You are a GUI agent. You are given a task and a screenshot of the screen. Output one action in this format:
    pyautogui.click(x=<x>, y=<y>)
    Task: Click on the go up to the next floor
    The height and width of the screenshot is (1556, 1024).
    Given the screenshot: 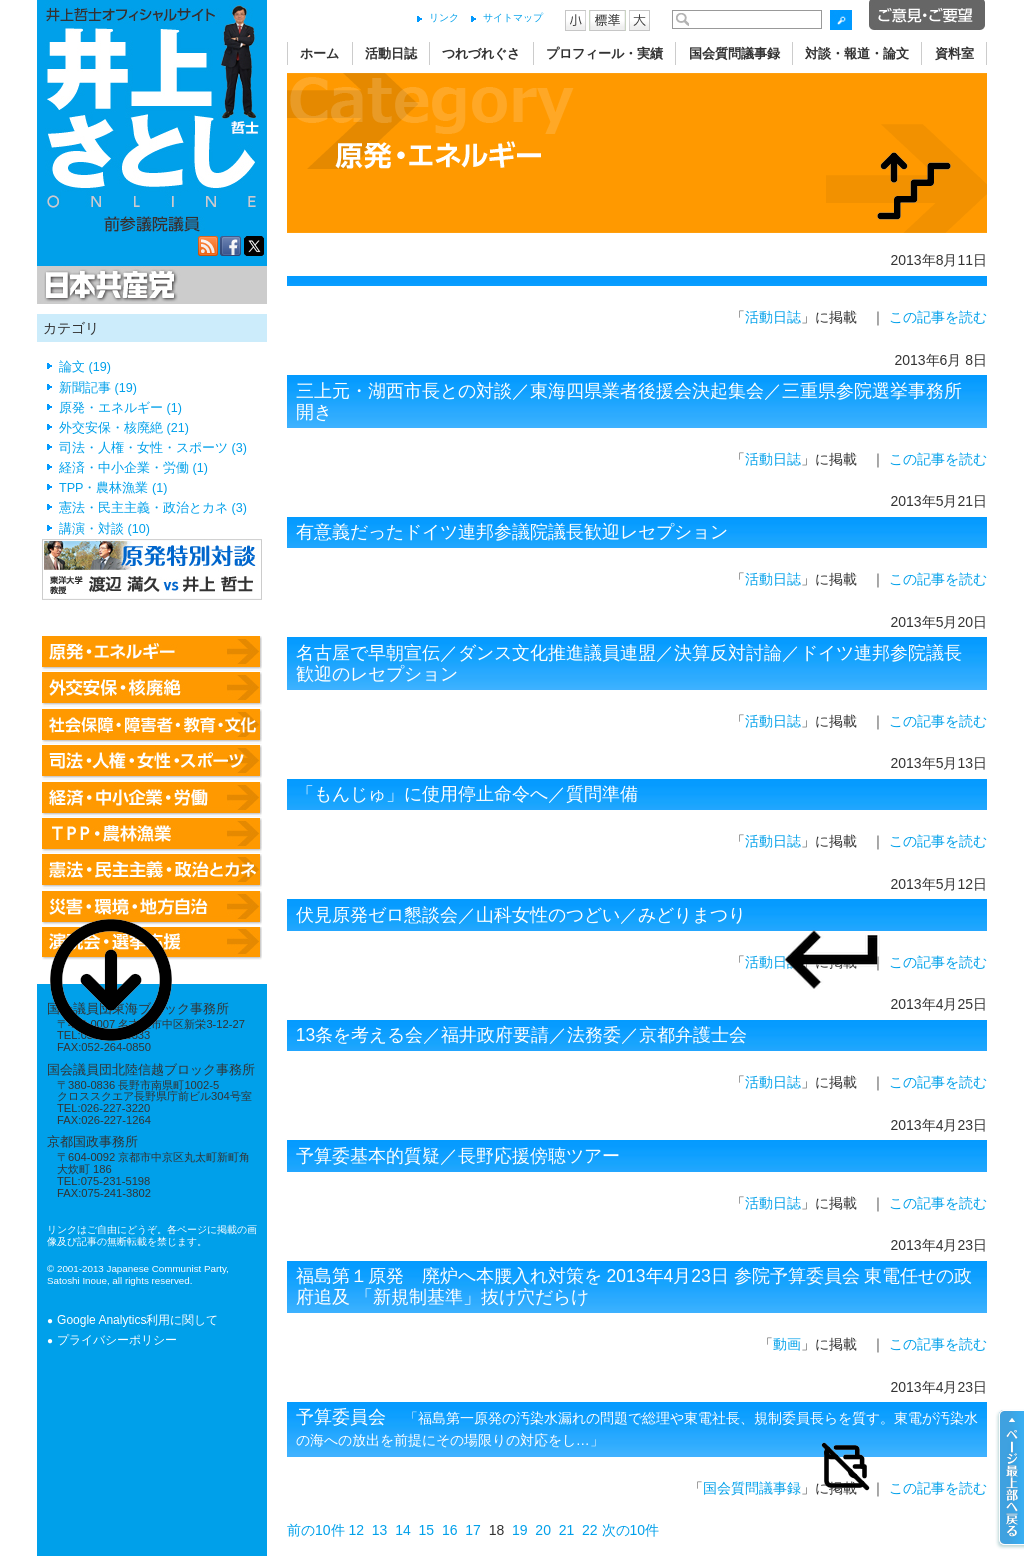 What is the action you would take?
    pyautogui.click(x=914, y=186)
    